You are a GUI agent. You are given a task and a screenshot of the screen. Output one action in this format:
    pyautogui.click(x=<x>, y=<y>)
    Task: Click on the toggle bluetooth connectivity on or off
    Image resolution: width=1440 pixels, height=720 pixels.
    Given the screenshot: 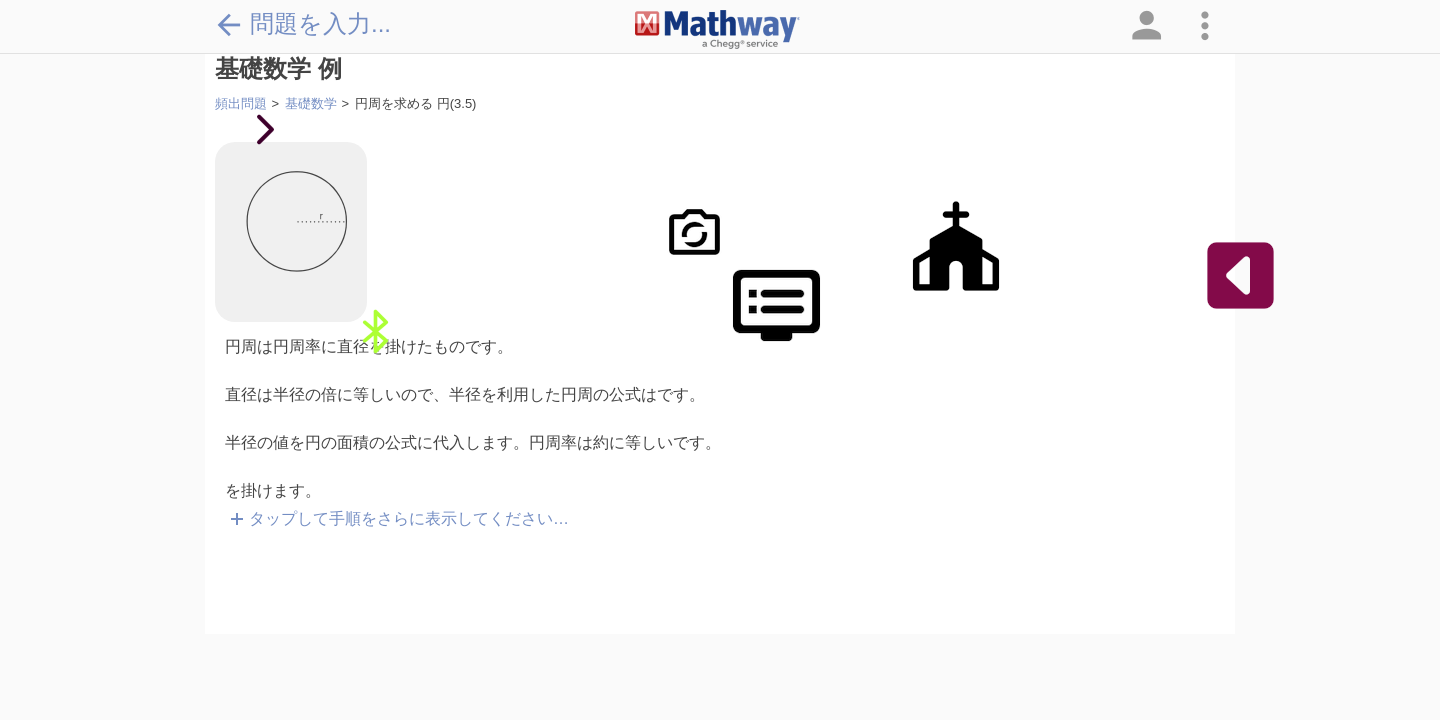 What is the action you would take?
    pyautogui.click(x=375, y=331)
    